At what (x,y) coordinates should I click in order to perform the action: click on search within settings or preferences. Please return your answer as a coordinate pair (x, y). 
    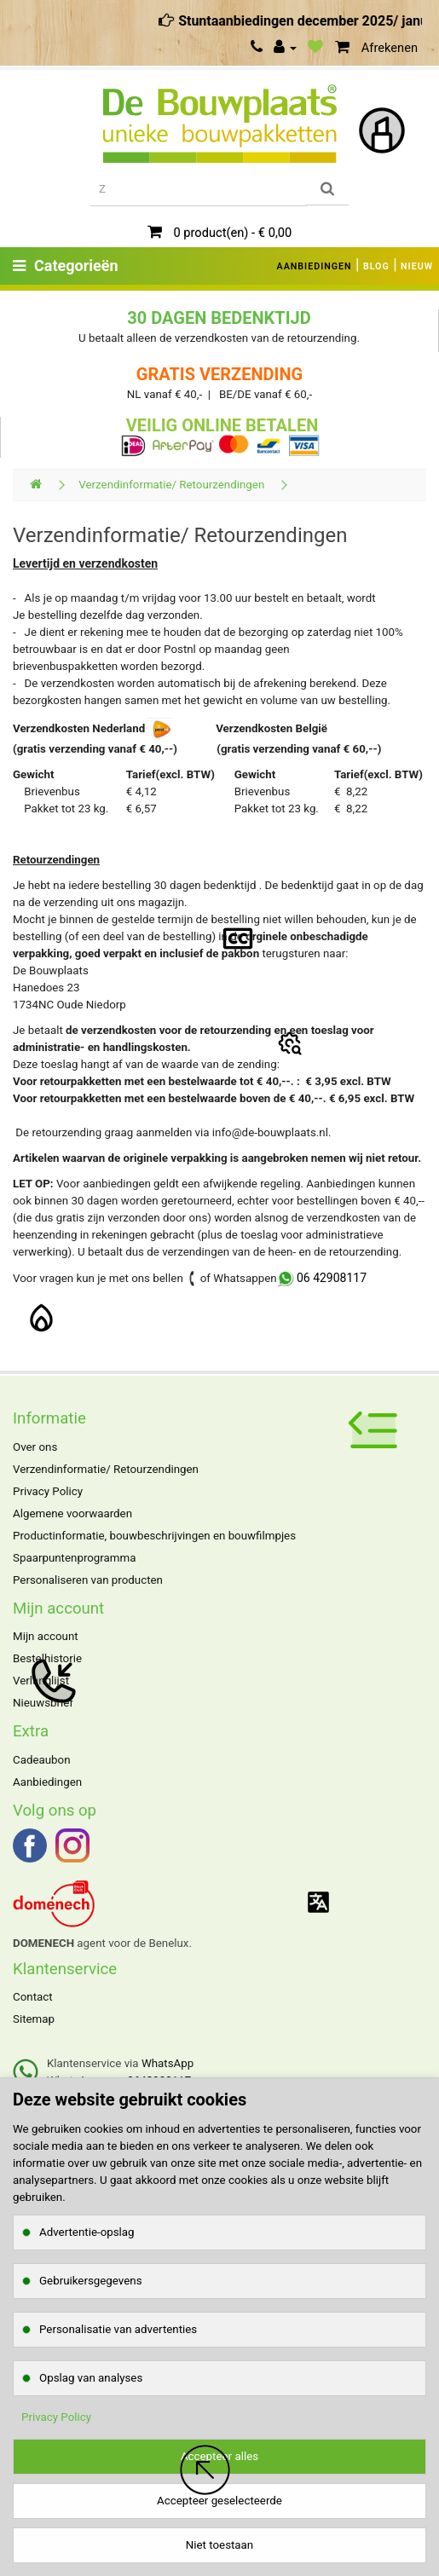
    Looking at the image, I should click on (289, 1043).